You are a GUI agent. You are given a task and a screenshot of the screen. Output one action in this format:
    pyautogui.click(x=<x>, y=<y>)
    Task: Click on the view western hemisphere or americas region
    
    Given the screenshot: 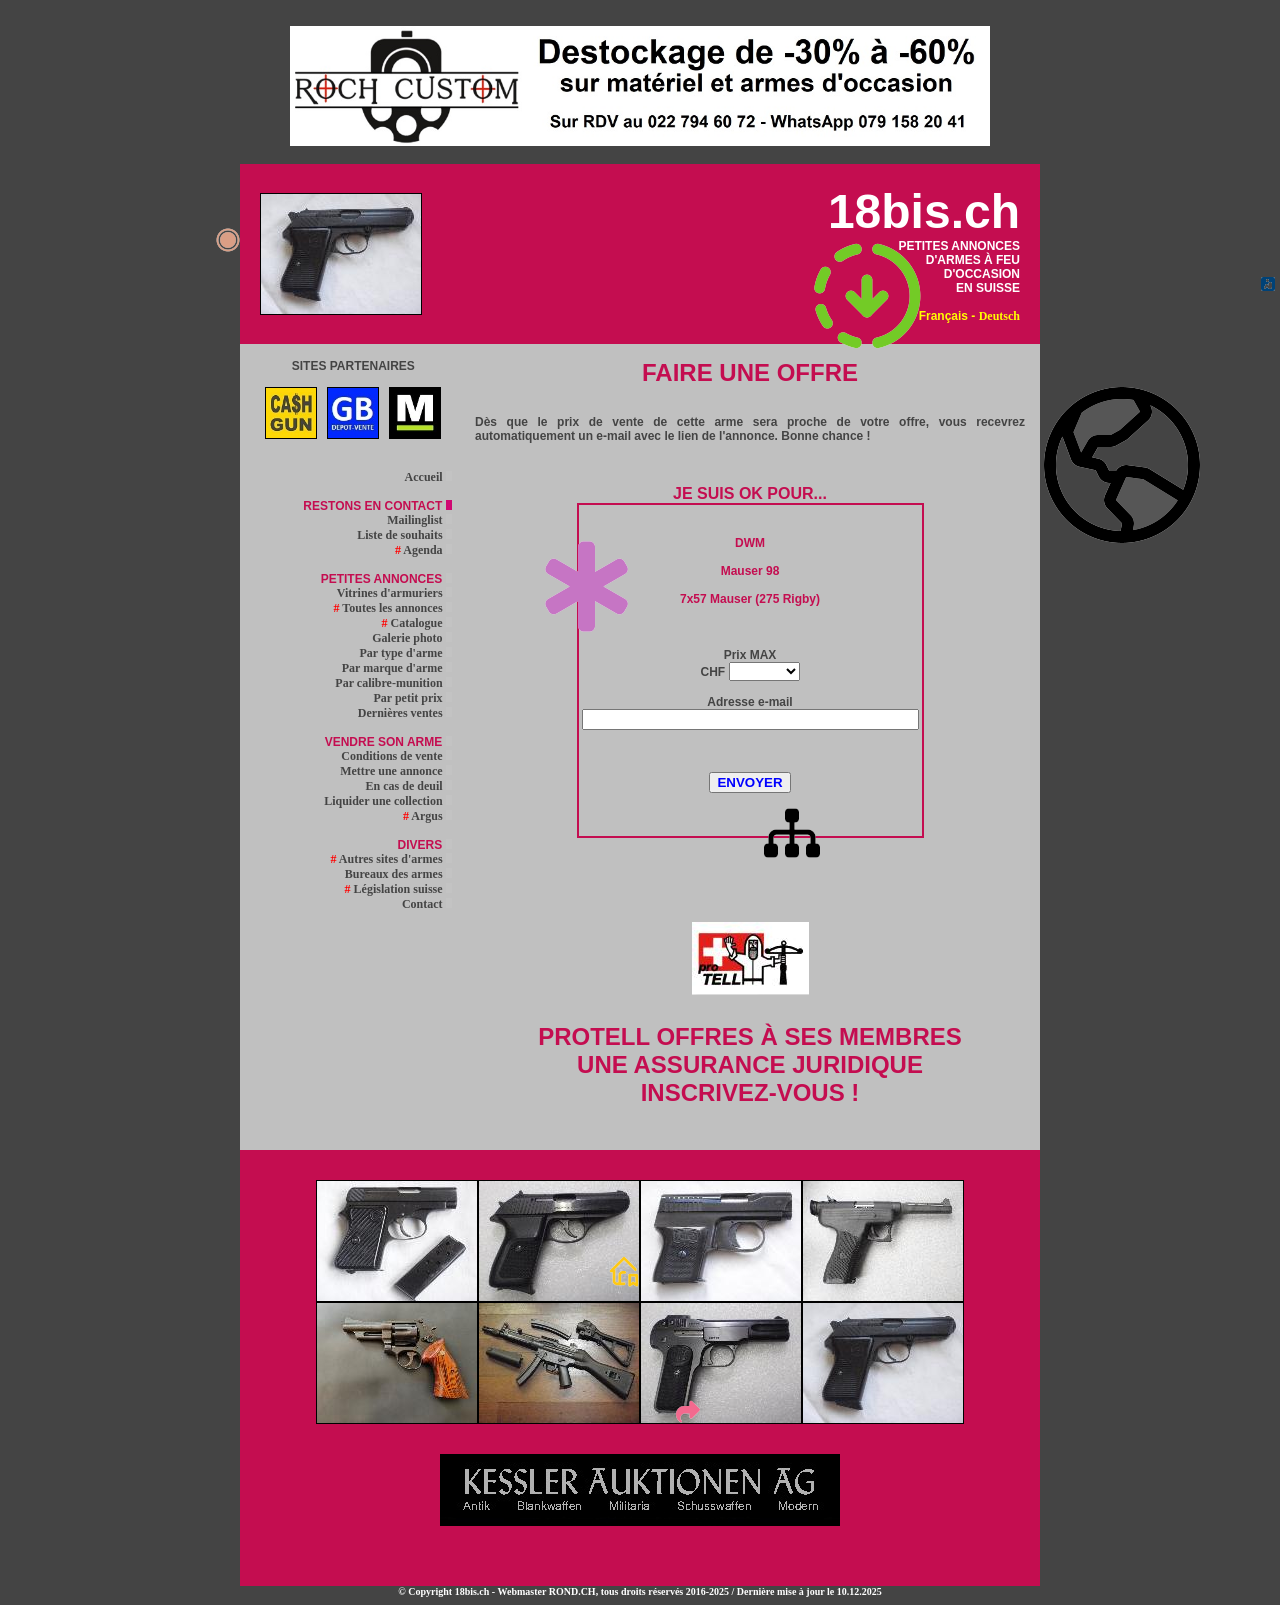 What is the action you would take?
    pyautogui.click(x=1122, y=465)
    